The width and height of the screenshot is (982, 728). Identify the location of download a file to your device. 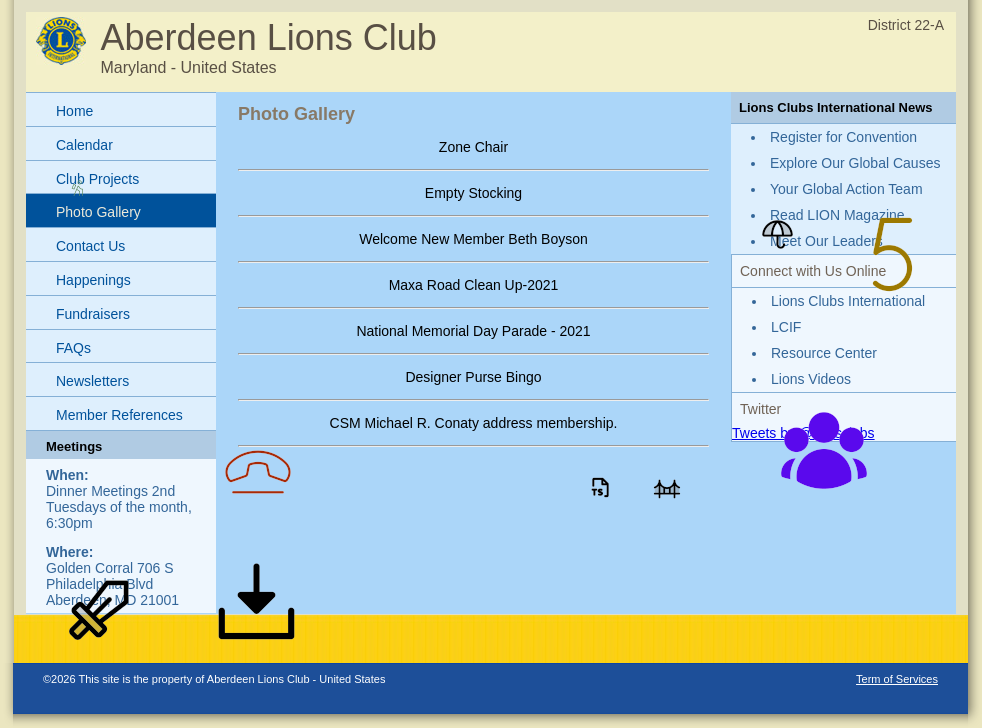
(256, 604).